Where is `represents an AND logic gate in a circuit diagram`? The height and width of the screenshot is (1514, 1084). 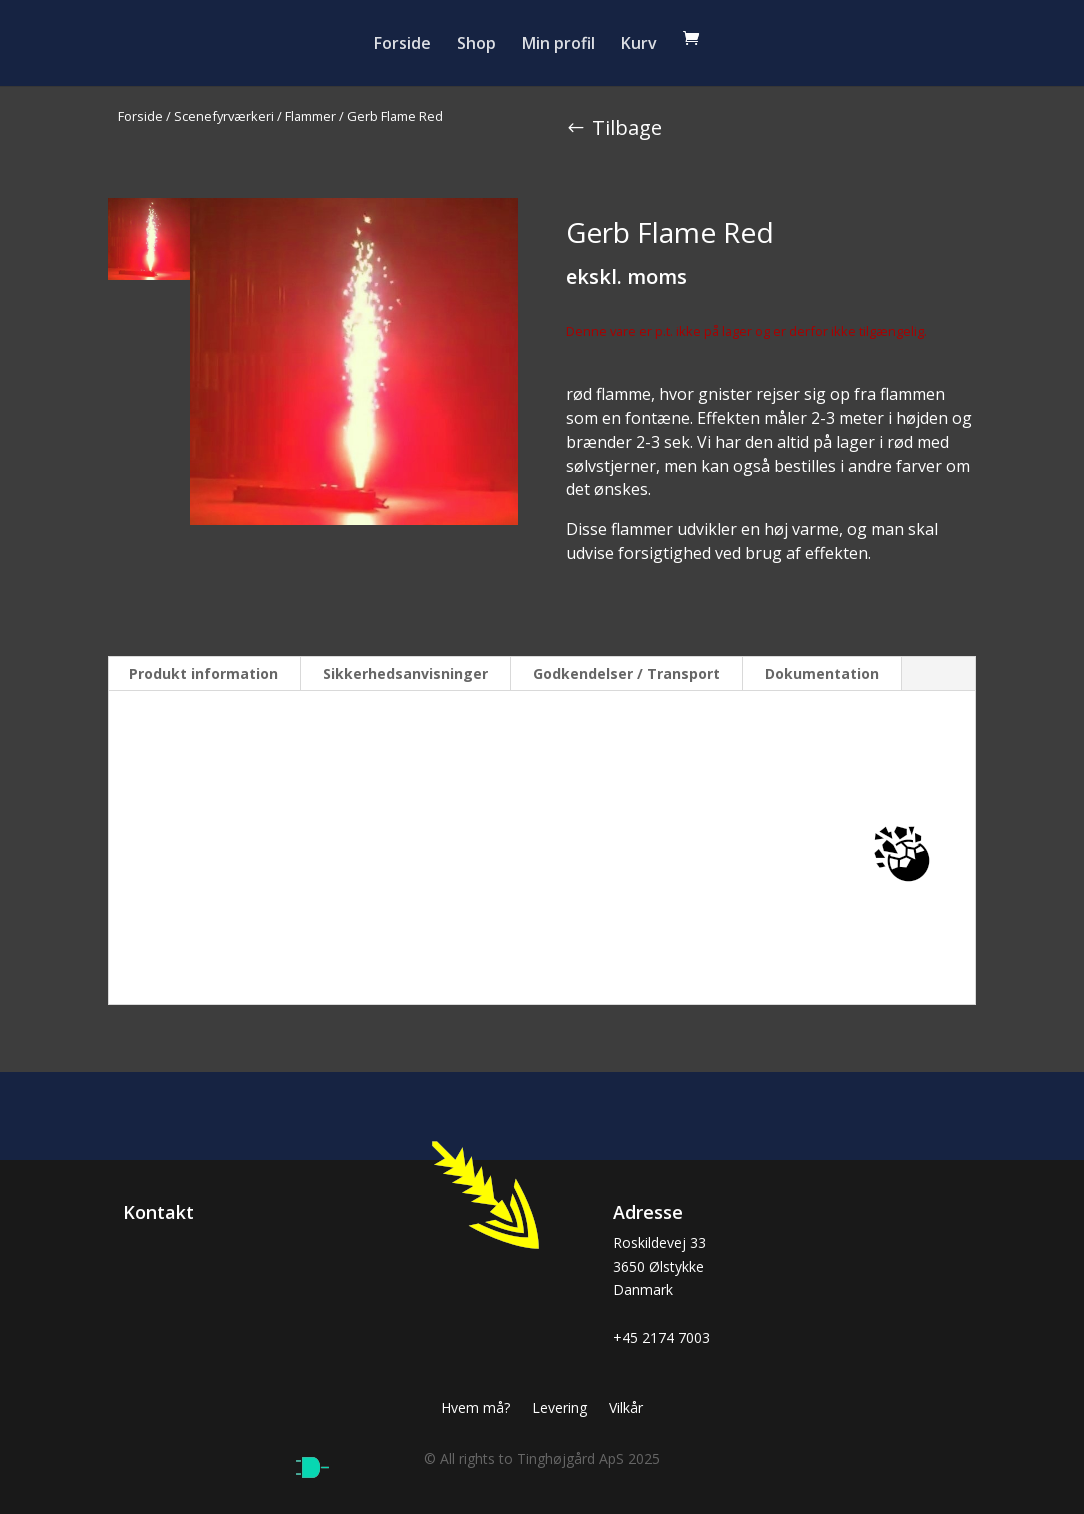
represents an AND logic gate in a circuit diagram is located at coordinates (312, 1467).